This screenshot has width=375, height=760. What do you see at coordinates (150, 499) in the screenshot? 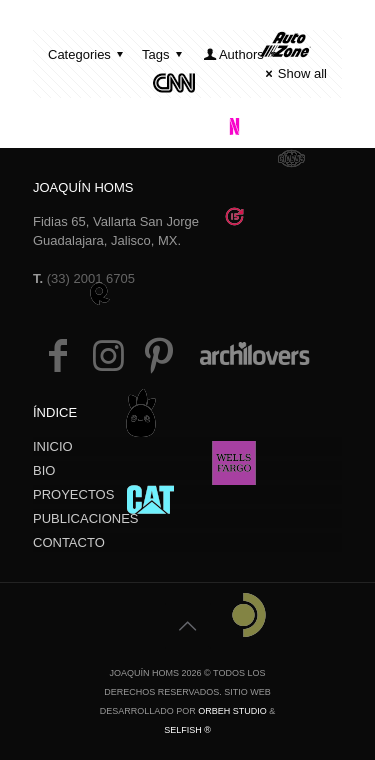
I see `caterpillar inc. company logo` at bounding box center [150, 499].